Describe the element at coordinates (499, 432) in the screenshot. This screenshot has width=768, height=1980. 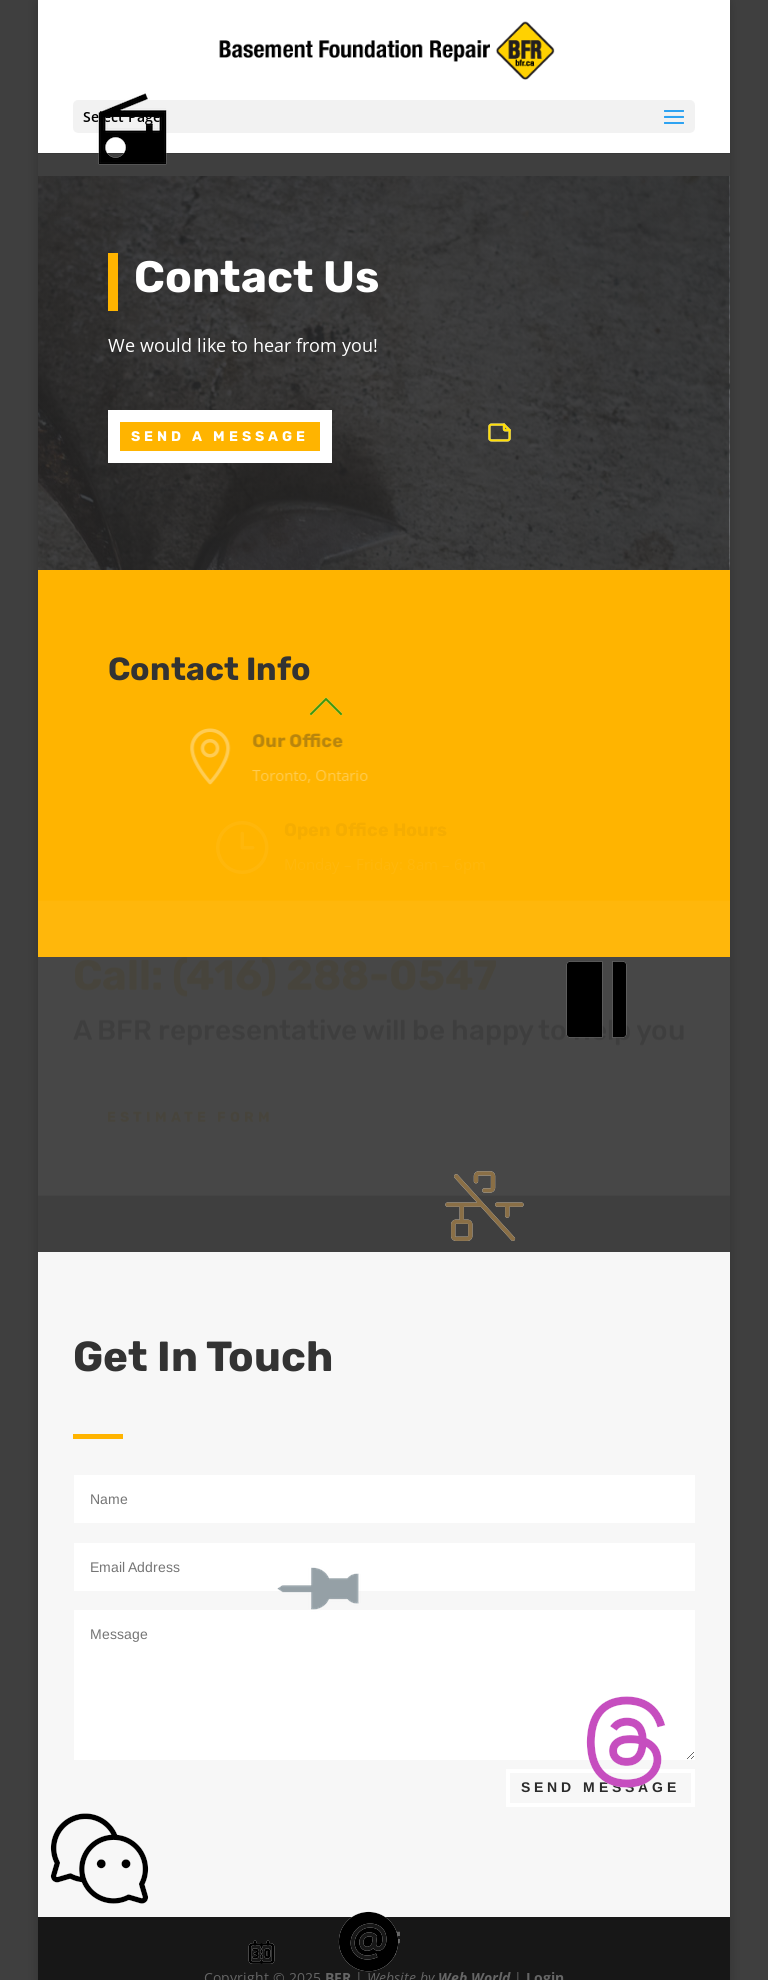
I see `view document in landscape orientation` at that location.